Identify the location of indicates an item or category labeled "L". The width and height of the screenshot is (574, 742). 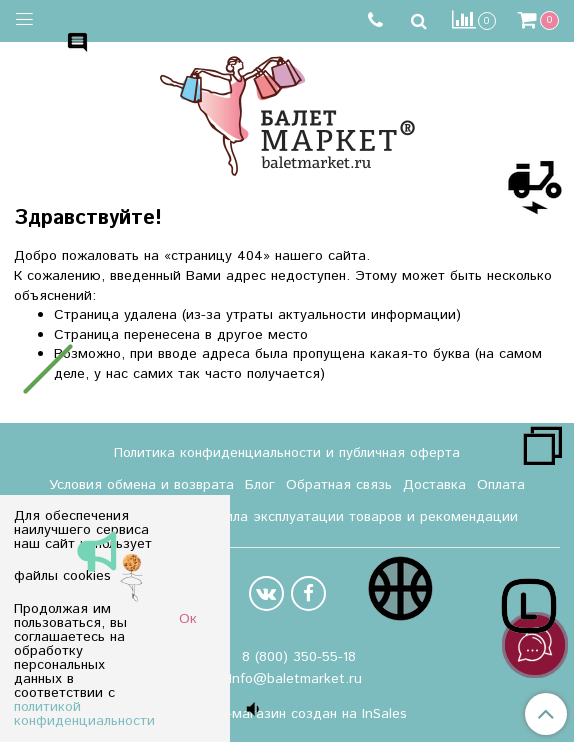
(529, 606).